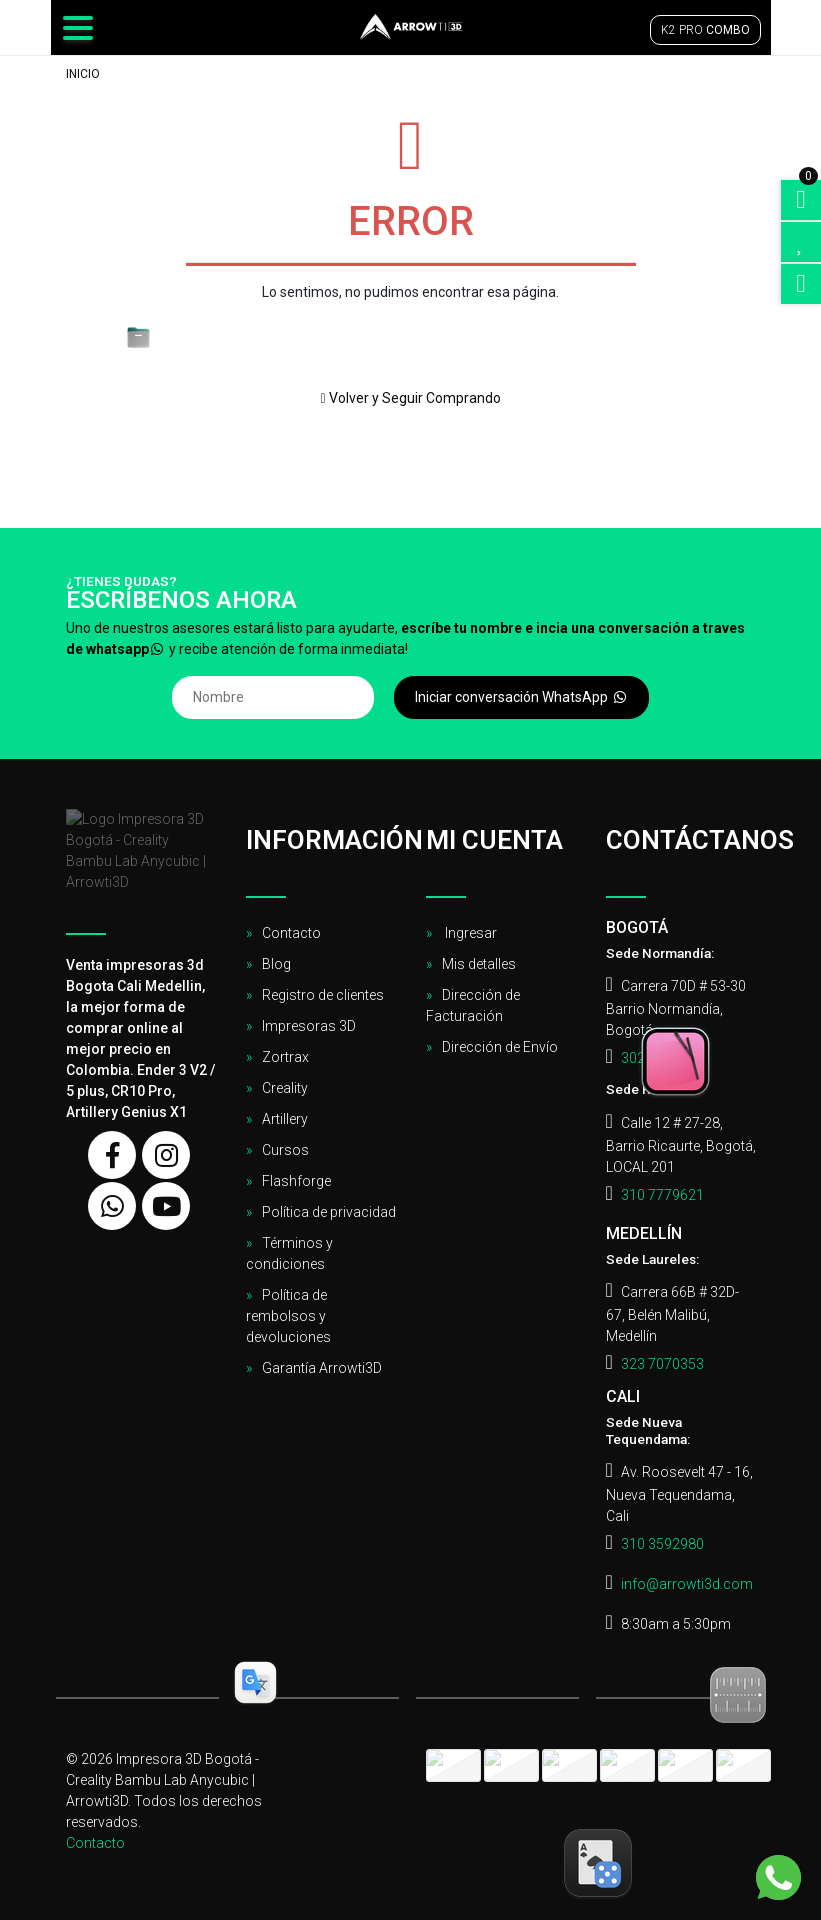 Image resolution: width=821 pixels, height=1920 pixels. I want to click on open google translate app, so click(255, 1682).